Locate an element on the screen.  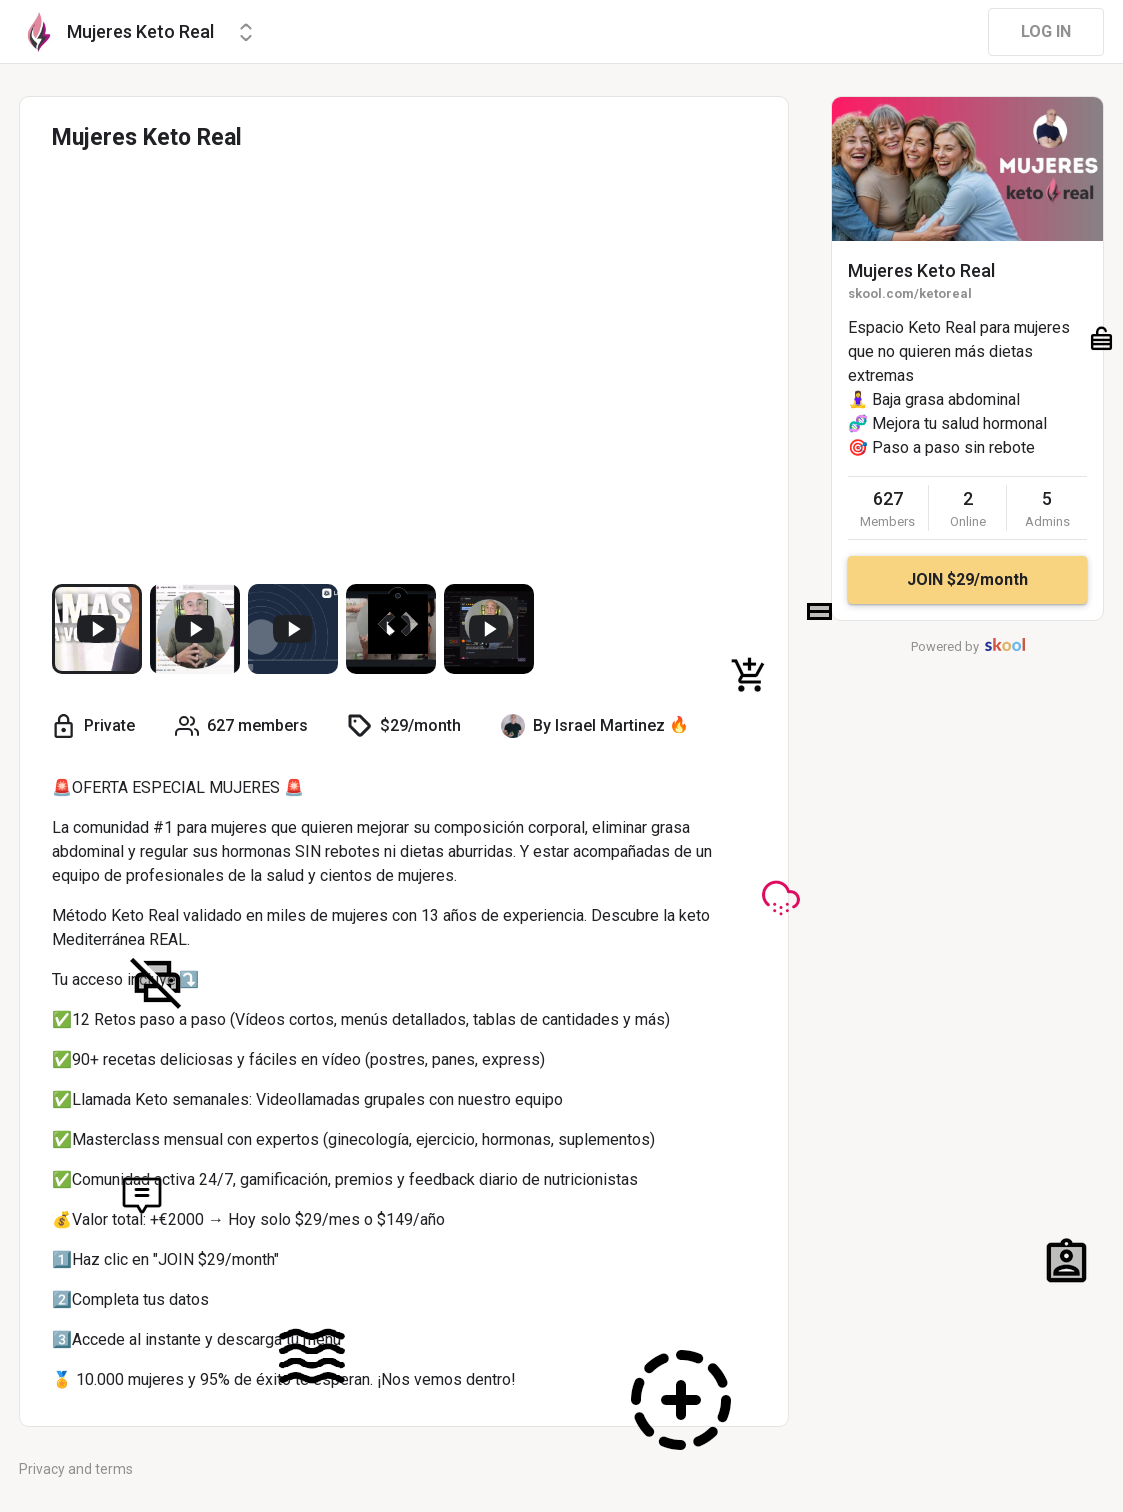
switch to stream or list view is located at coordinates (818, 611).